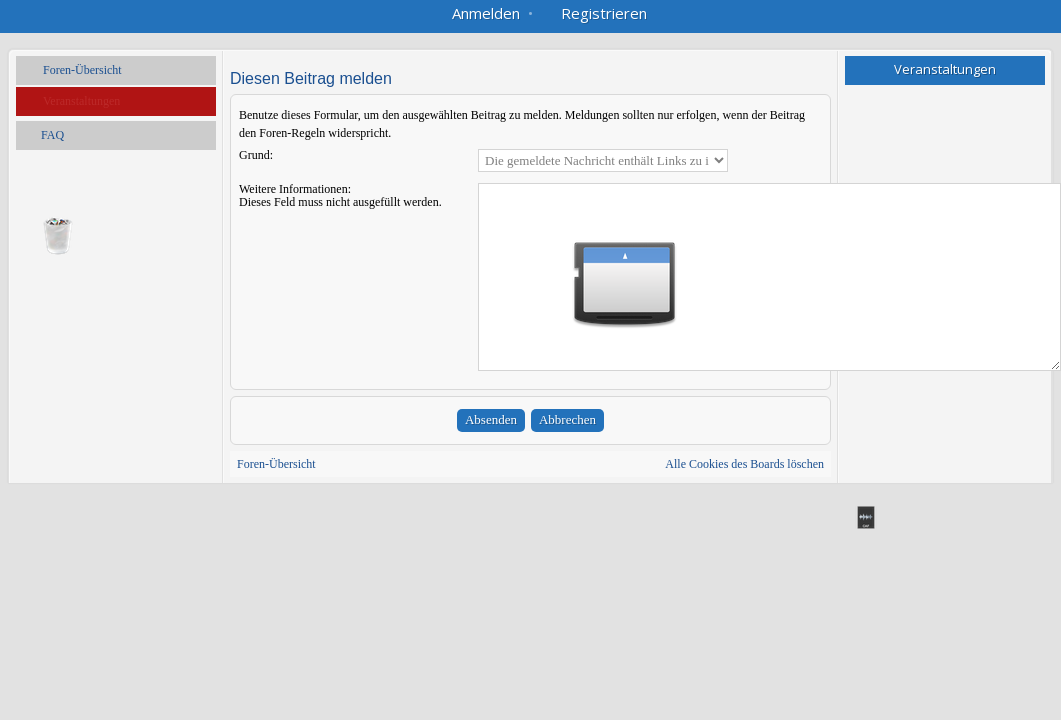 This screenshot has height=720, width=1061. Describe the element at coordinates (866, 518) in the screenshot. I see `a core audio format (.caf) file in GarageBand` at that location.